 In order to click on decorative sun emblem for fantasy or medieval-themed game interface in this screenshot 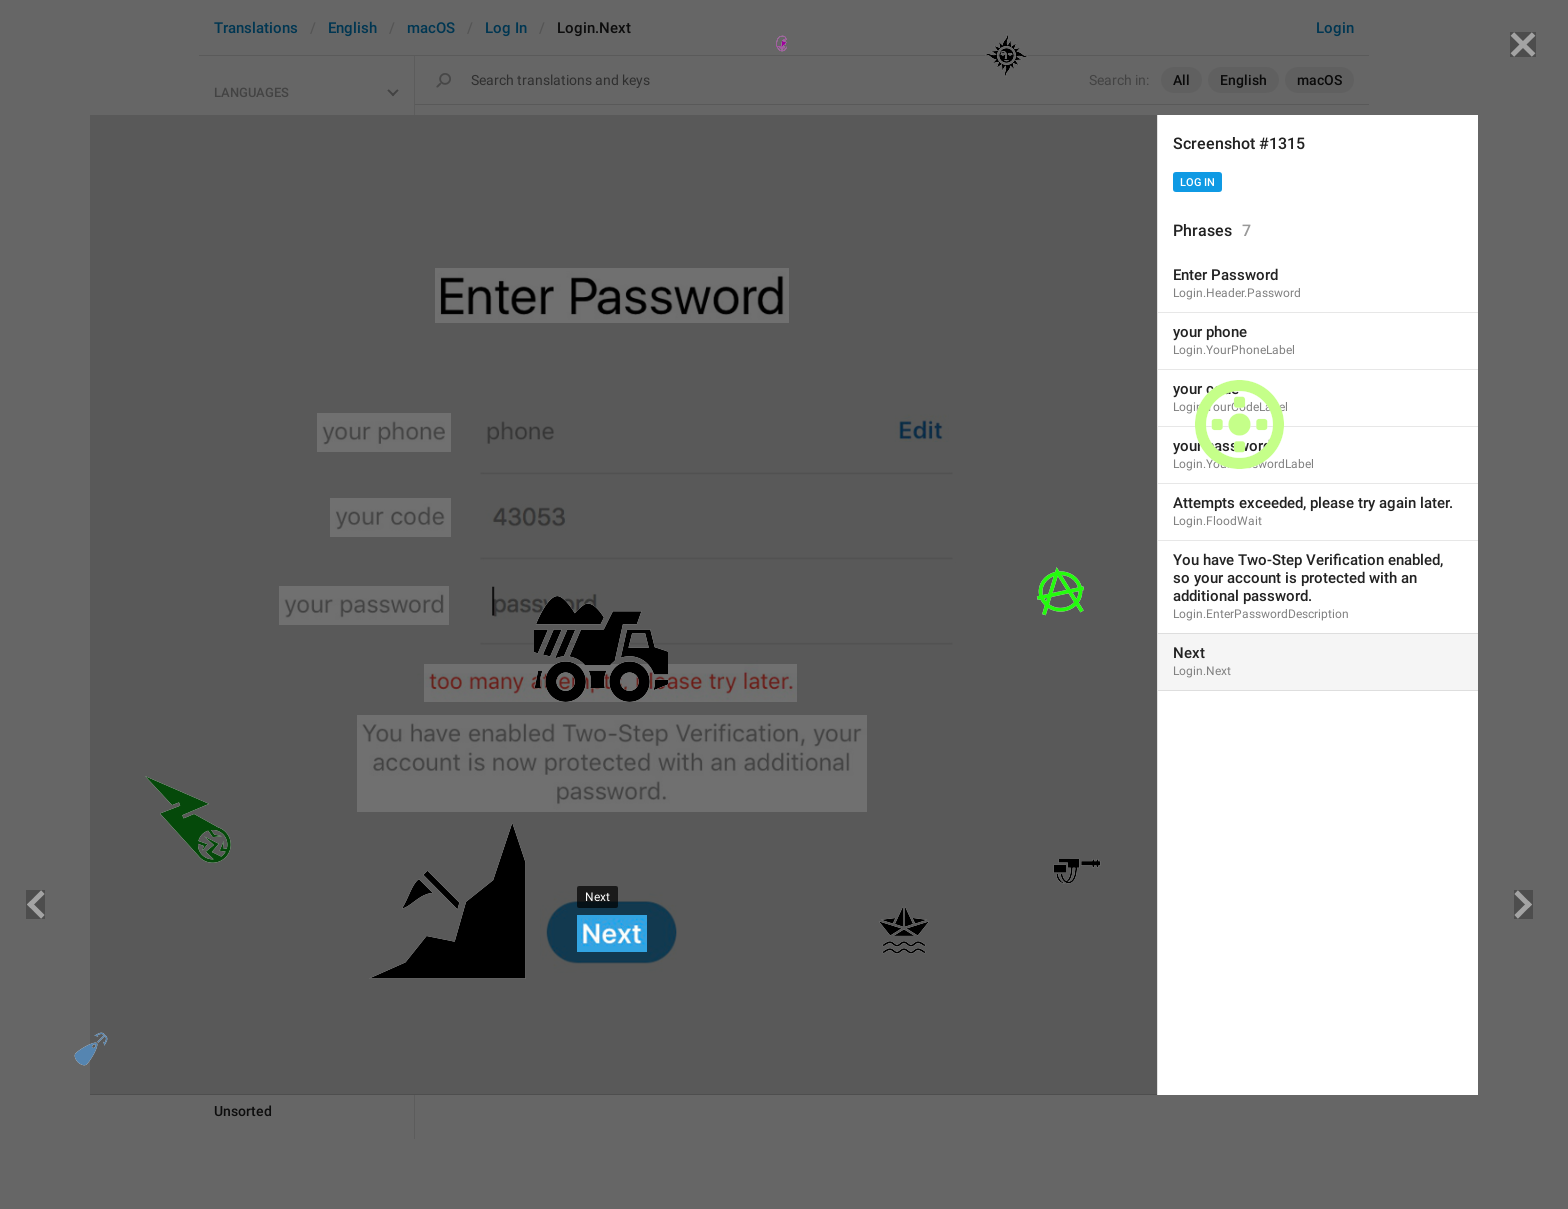, I will do `click(1006, 55)`.